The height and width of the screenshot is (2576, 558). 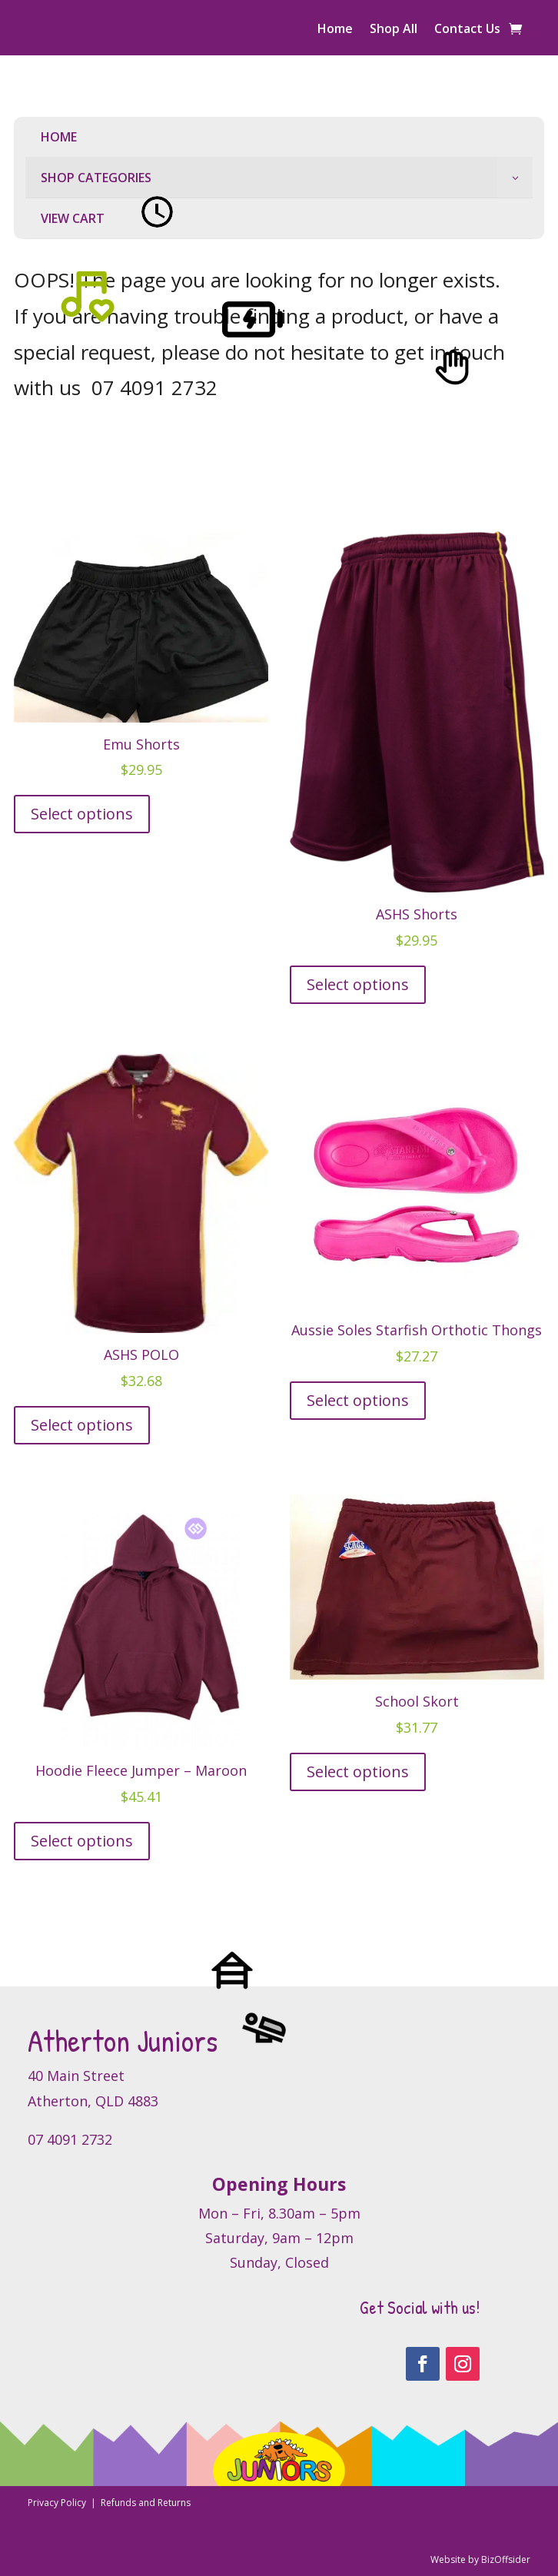 What do you see at coordinates (232, 1971) in the screenshot?
I see `view home exterior or siding options` at bounding box center [232, 1971].